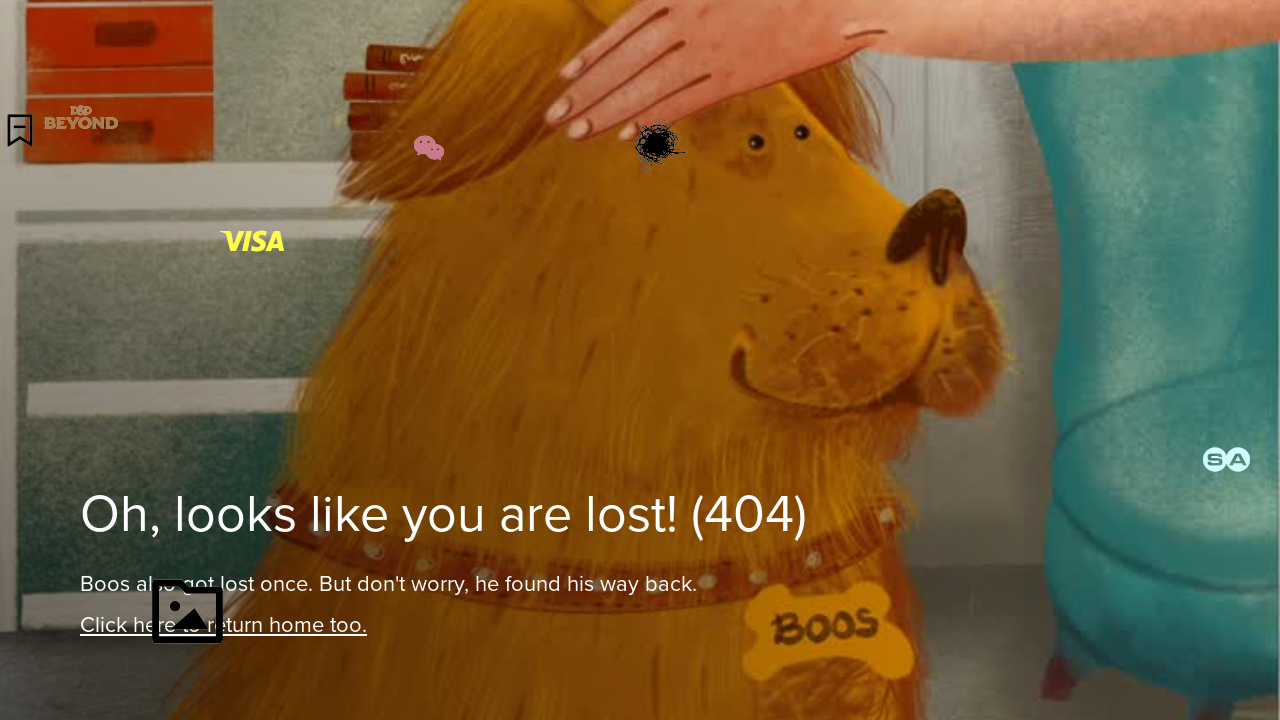 This screenshot has height=720, width=1280. What do you see at coordinates (429, 148) in the screenshot?
I see `open WeChat messaging app` at bounding box center [429, 148].